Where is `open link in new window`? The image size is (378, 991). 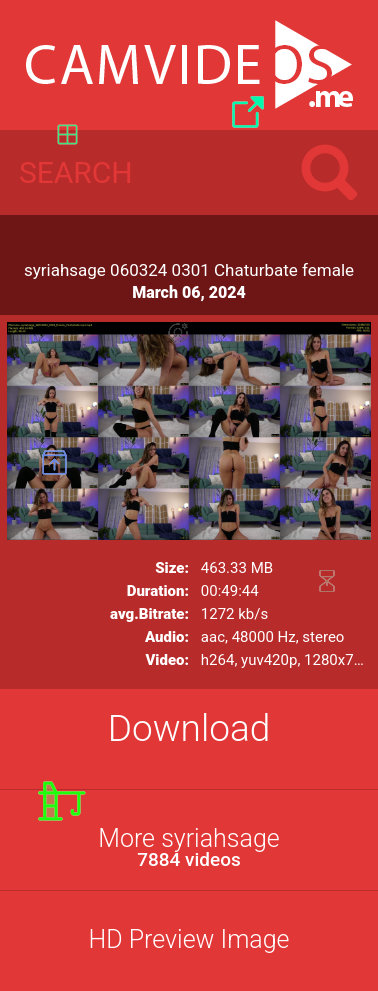 open link in new window is located at coordinates (248, 112).